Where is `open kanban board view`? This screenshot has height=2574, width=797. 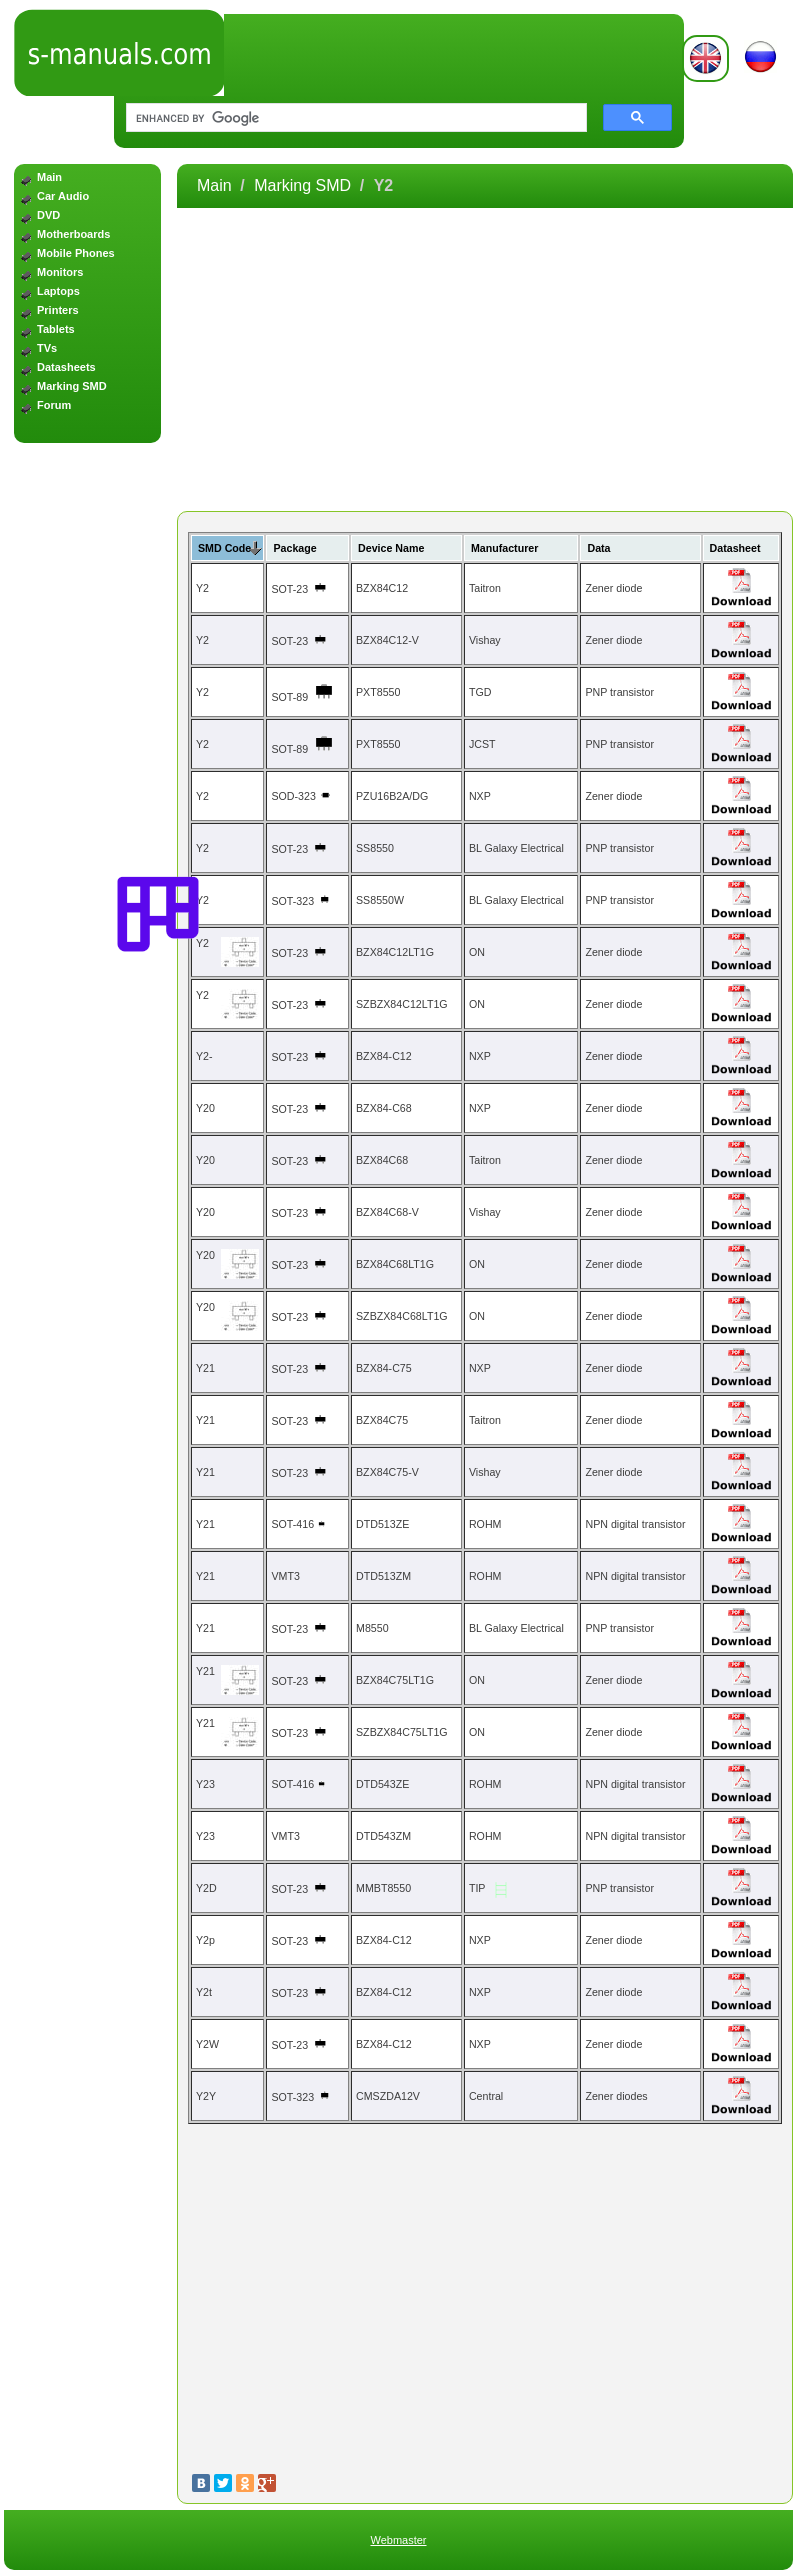 open kanban board view is located at coordinates (158, 911).